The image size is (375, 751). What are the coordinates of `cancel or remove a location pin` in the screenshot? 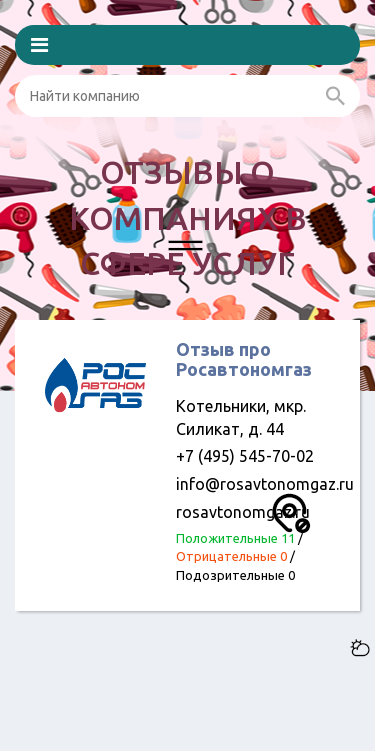 It's located at (289, 512).